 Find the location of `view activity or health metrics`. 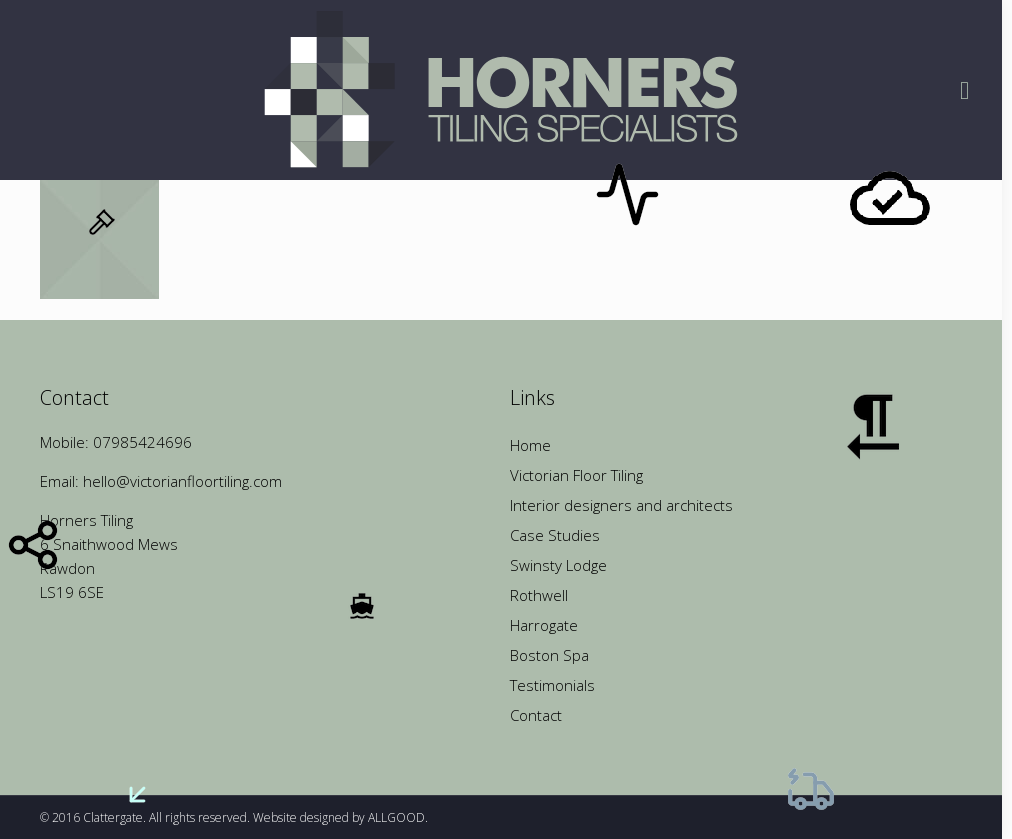

view activity or health metrics is located at coordinates (627, 194).